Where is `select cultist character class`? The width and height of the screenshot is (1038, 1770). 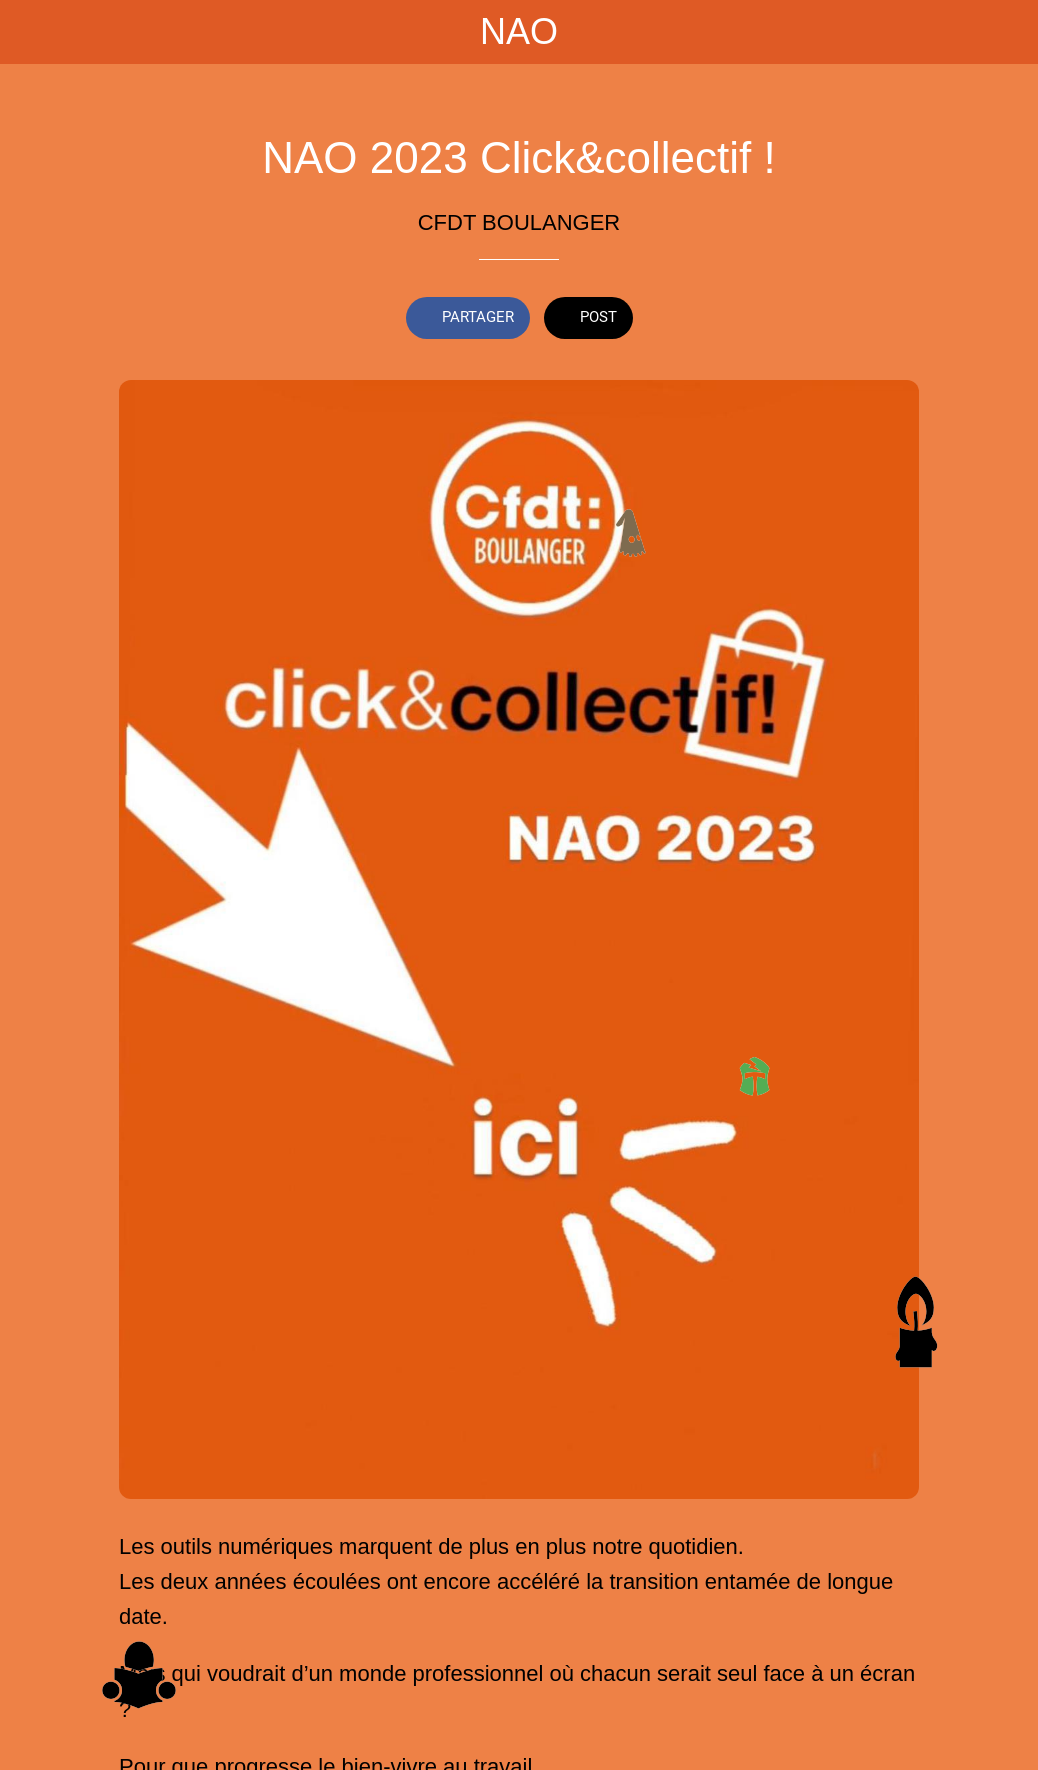
select cultist character class is located at coordinates (631, 533).